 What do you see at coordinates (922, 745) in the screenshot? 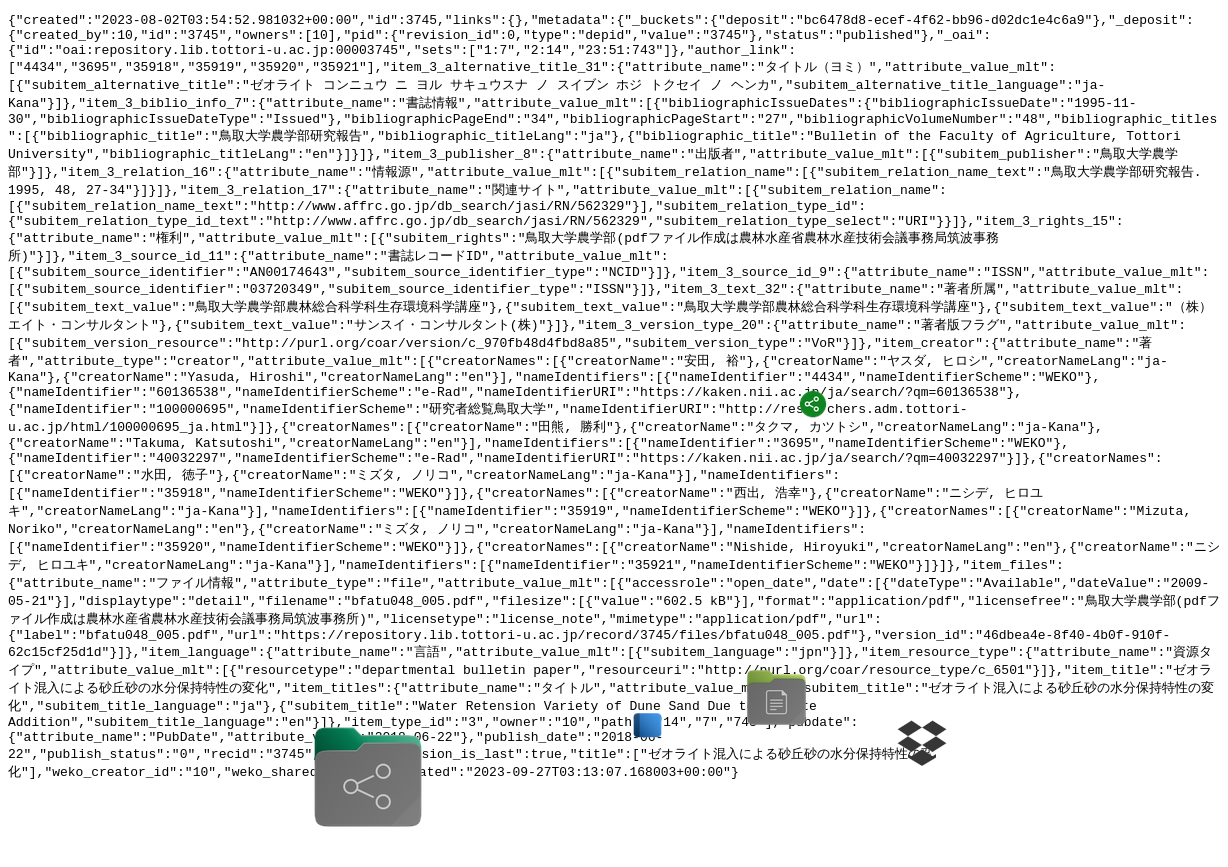
I see `open Dropbox cloud storage` at bounding box center [922, 745].